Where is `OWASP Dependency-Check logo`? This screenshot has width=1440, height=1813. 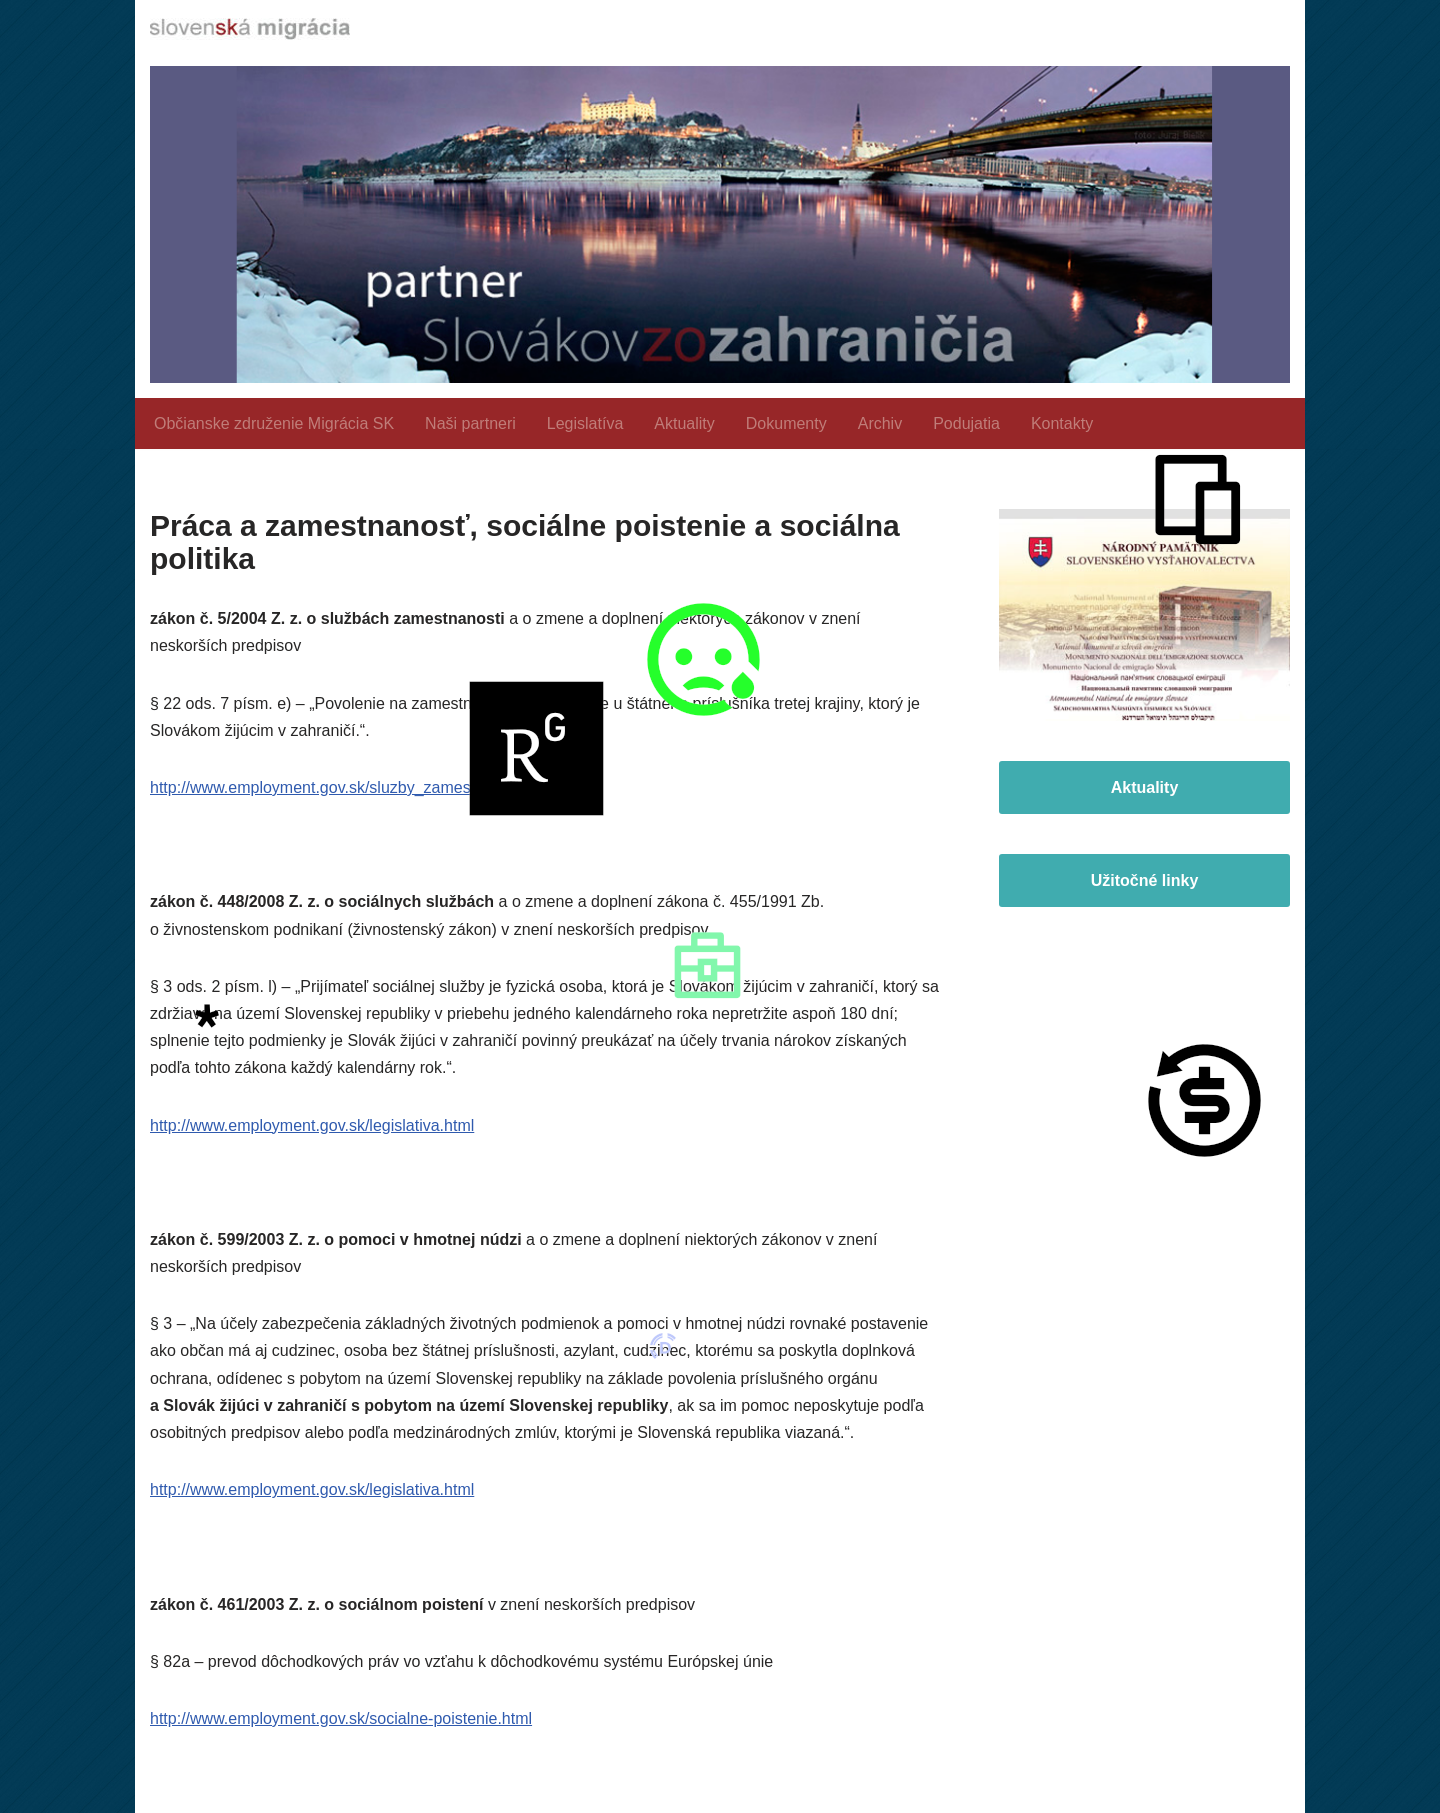 OWASP Dependency-Check logo is located at coordinates (663, 1346).